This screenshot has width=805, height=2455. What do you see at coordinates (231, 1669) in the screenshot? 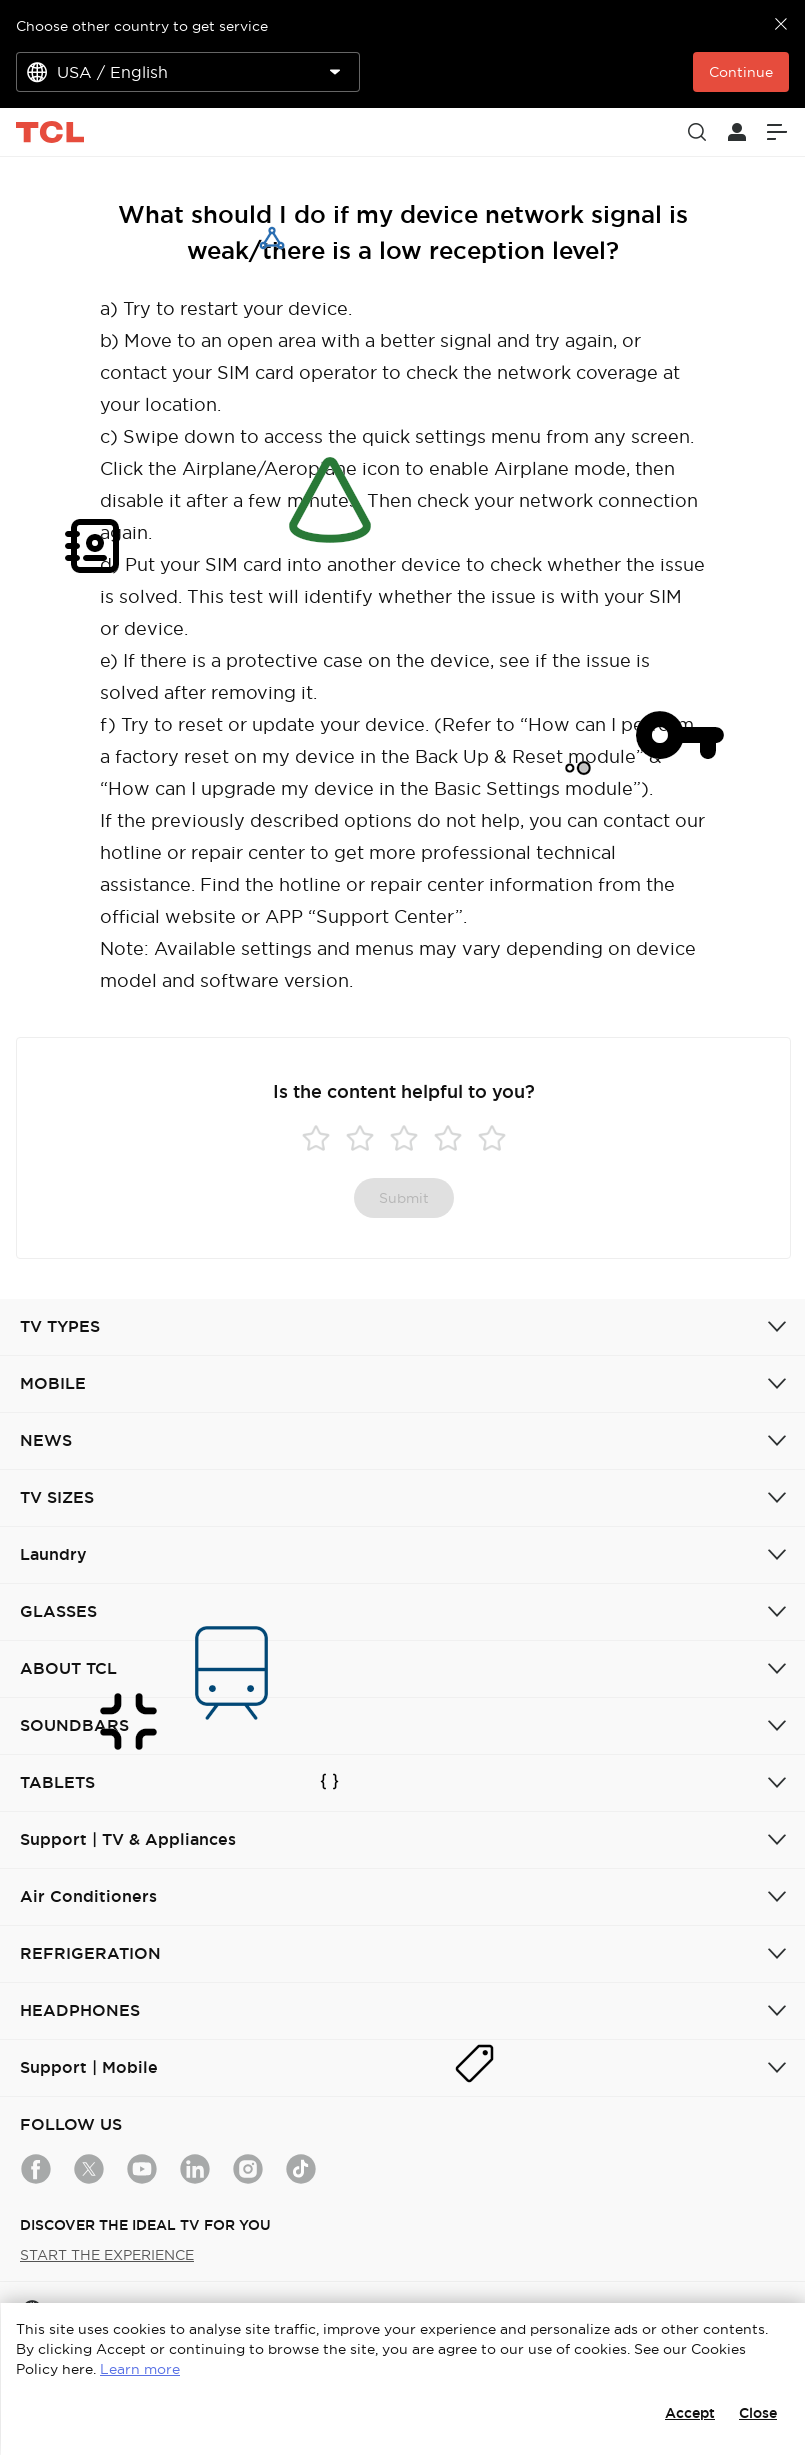
I see `access train or rail transit options` at bounding box center [231, 1669].